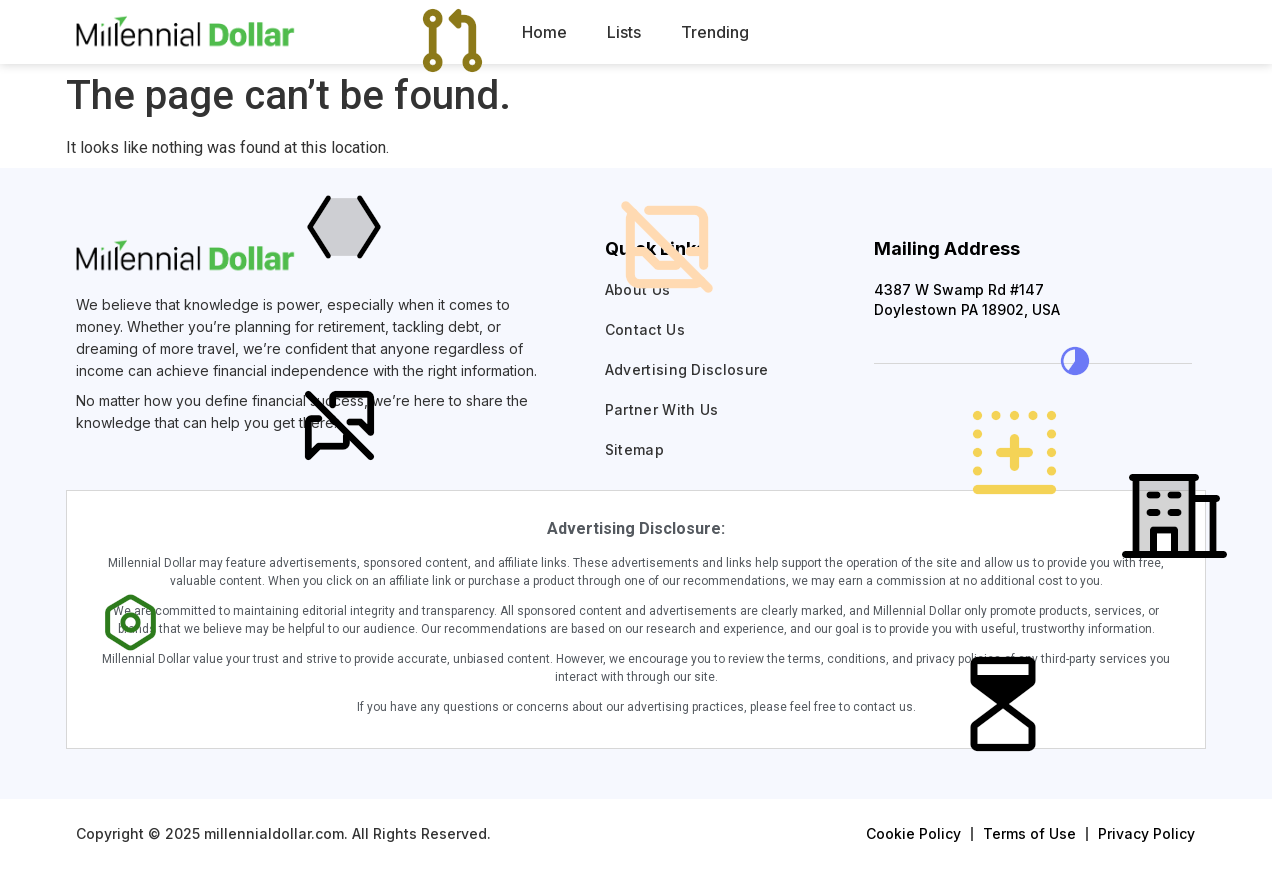  Describe the element at coordinates (1171, 516) in the screenshot. I see `view office or workplace location` at that location.